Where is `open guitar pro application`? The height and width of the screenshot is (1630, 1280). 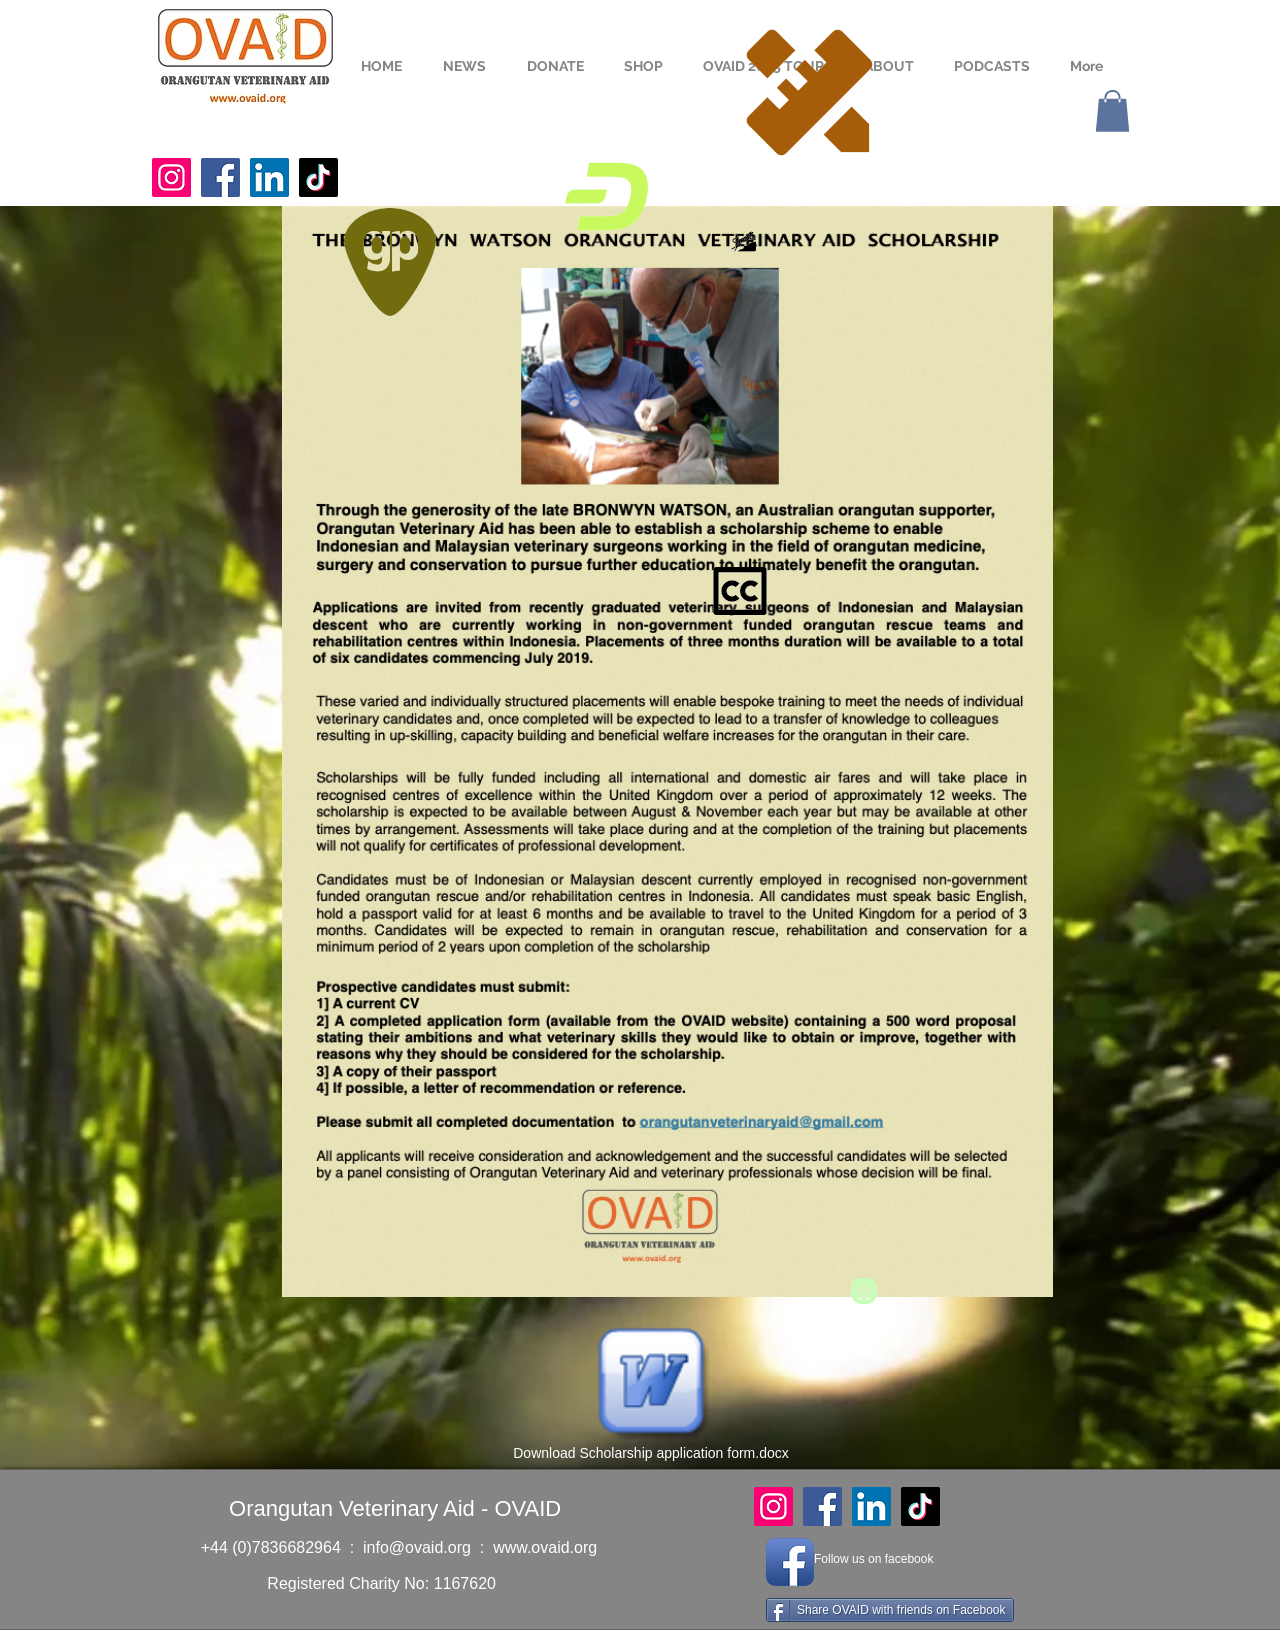 open guitar pro application is located at coordinates (390, 262).